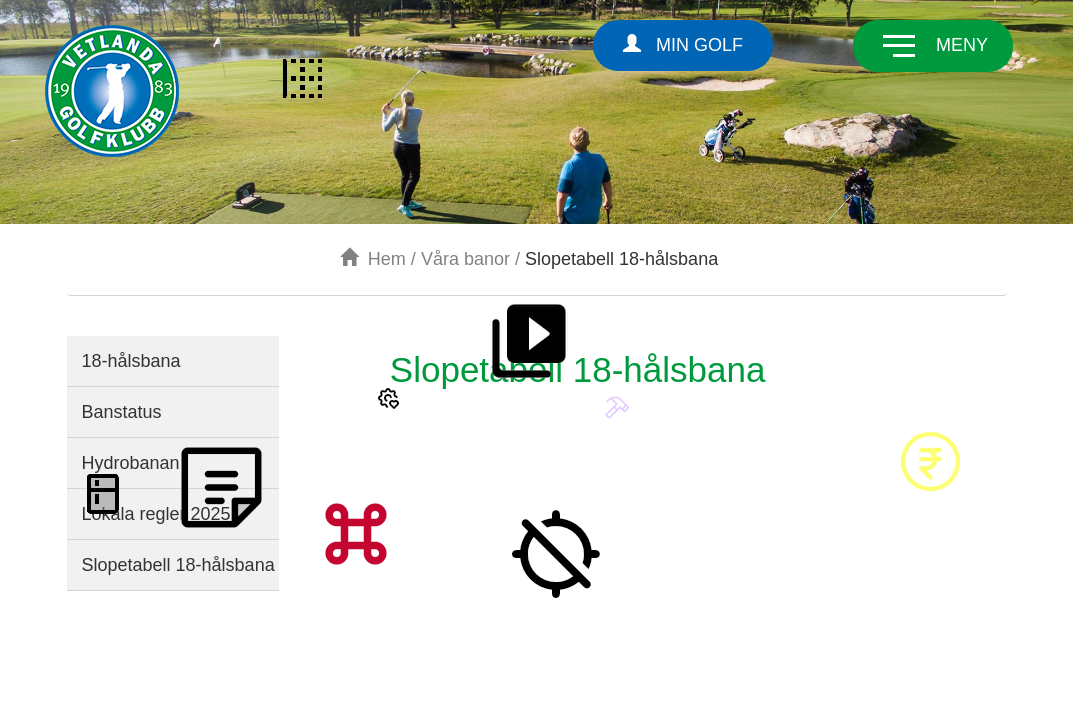 The height and width of the screenshot is (720, 1073). I want to click on apply border to left edge of cell or element, so click(302, 78).